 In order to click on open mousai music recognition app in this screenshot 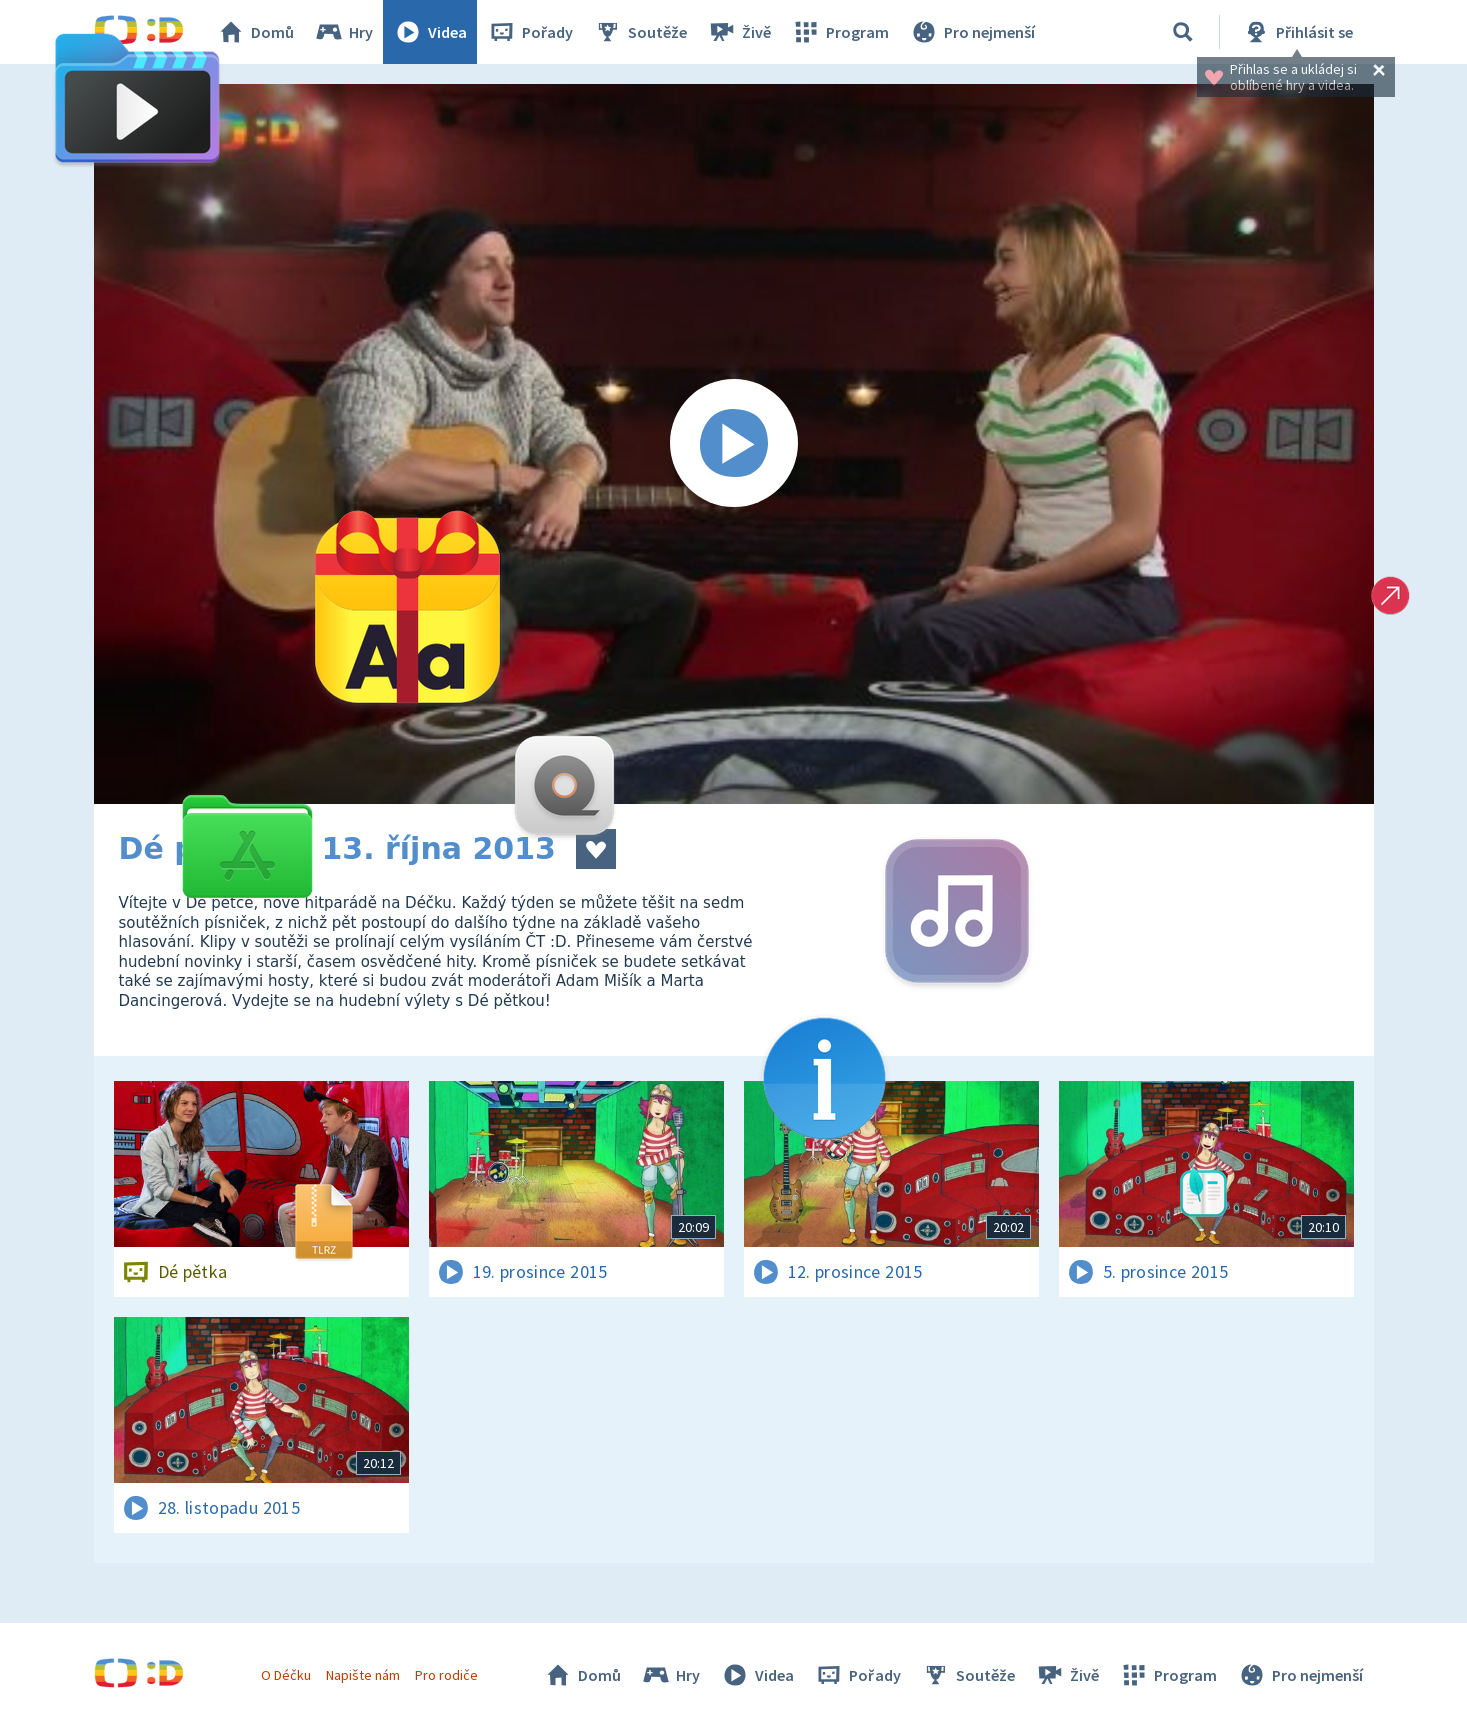, I will do `click(957, 911)`.